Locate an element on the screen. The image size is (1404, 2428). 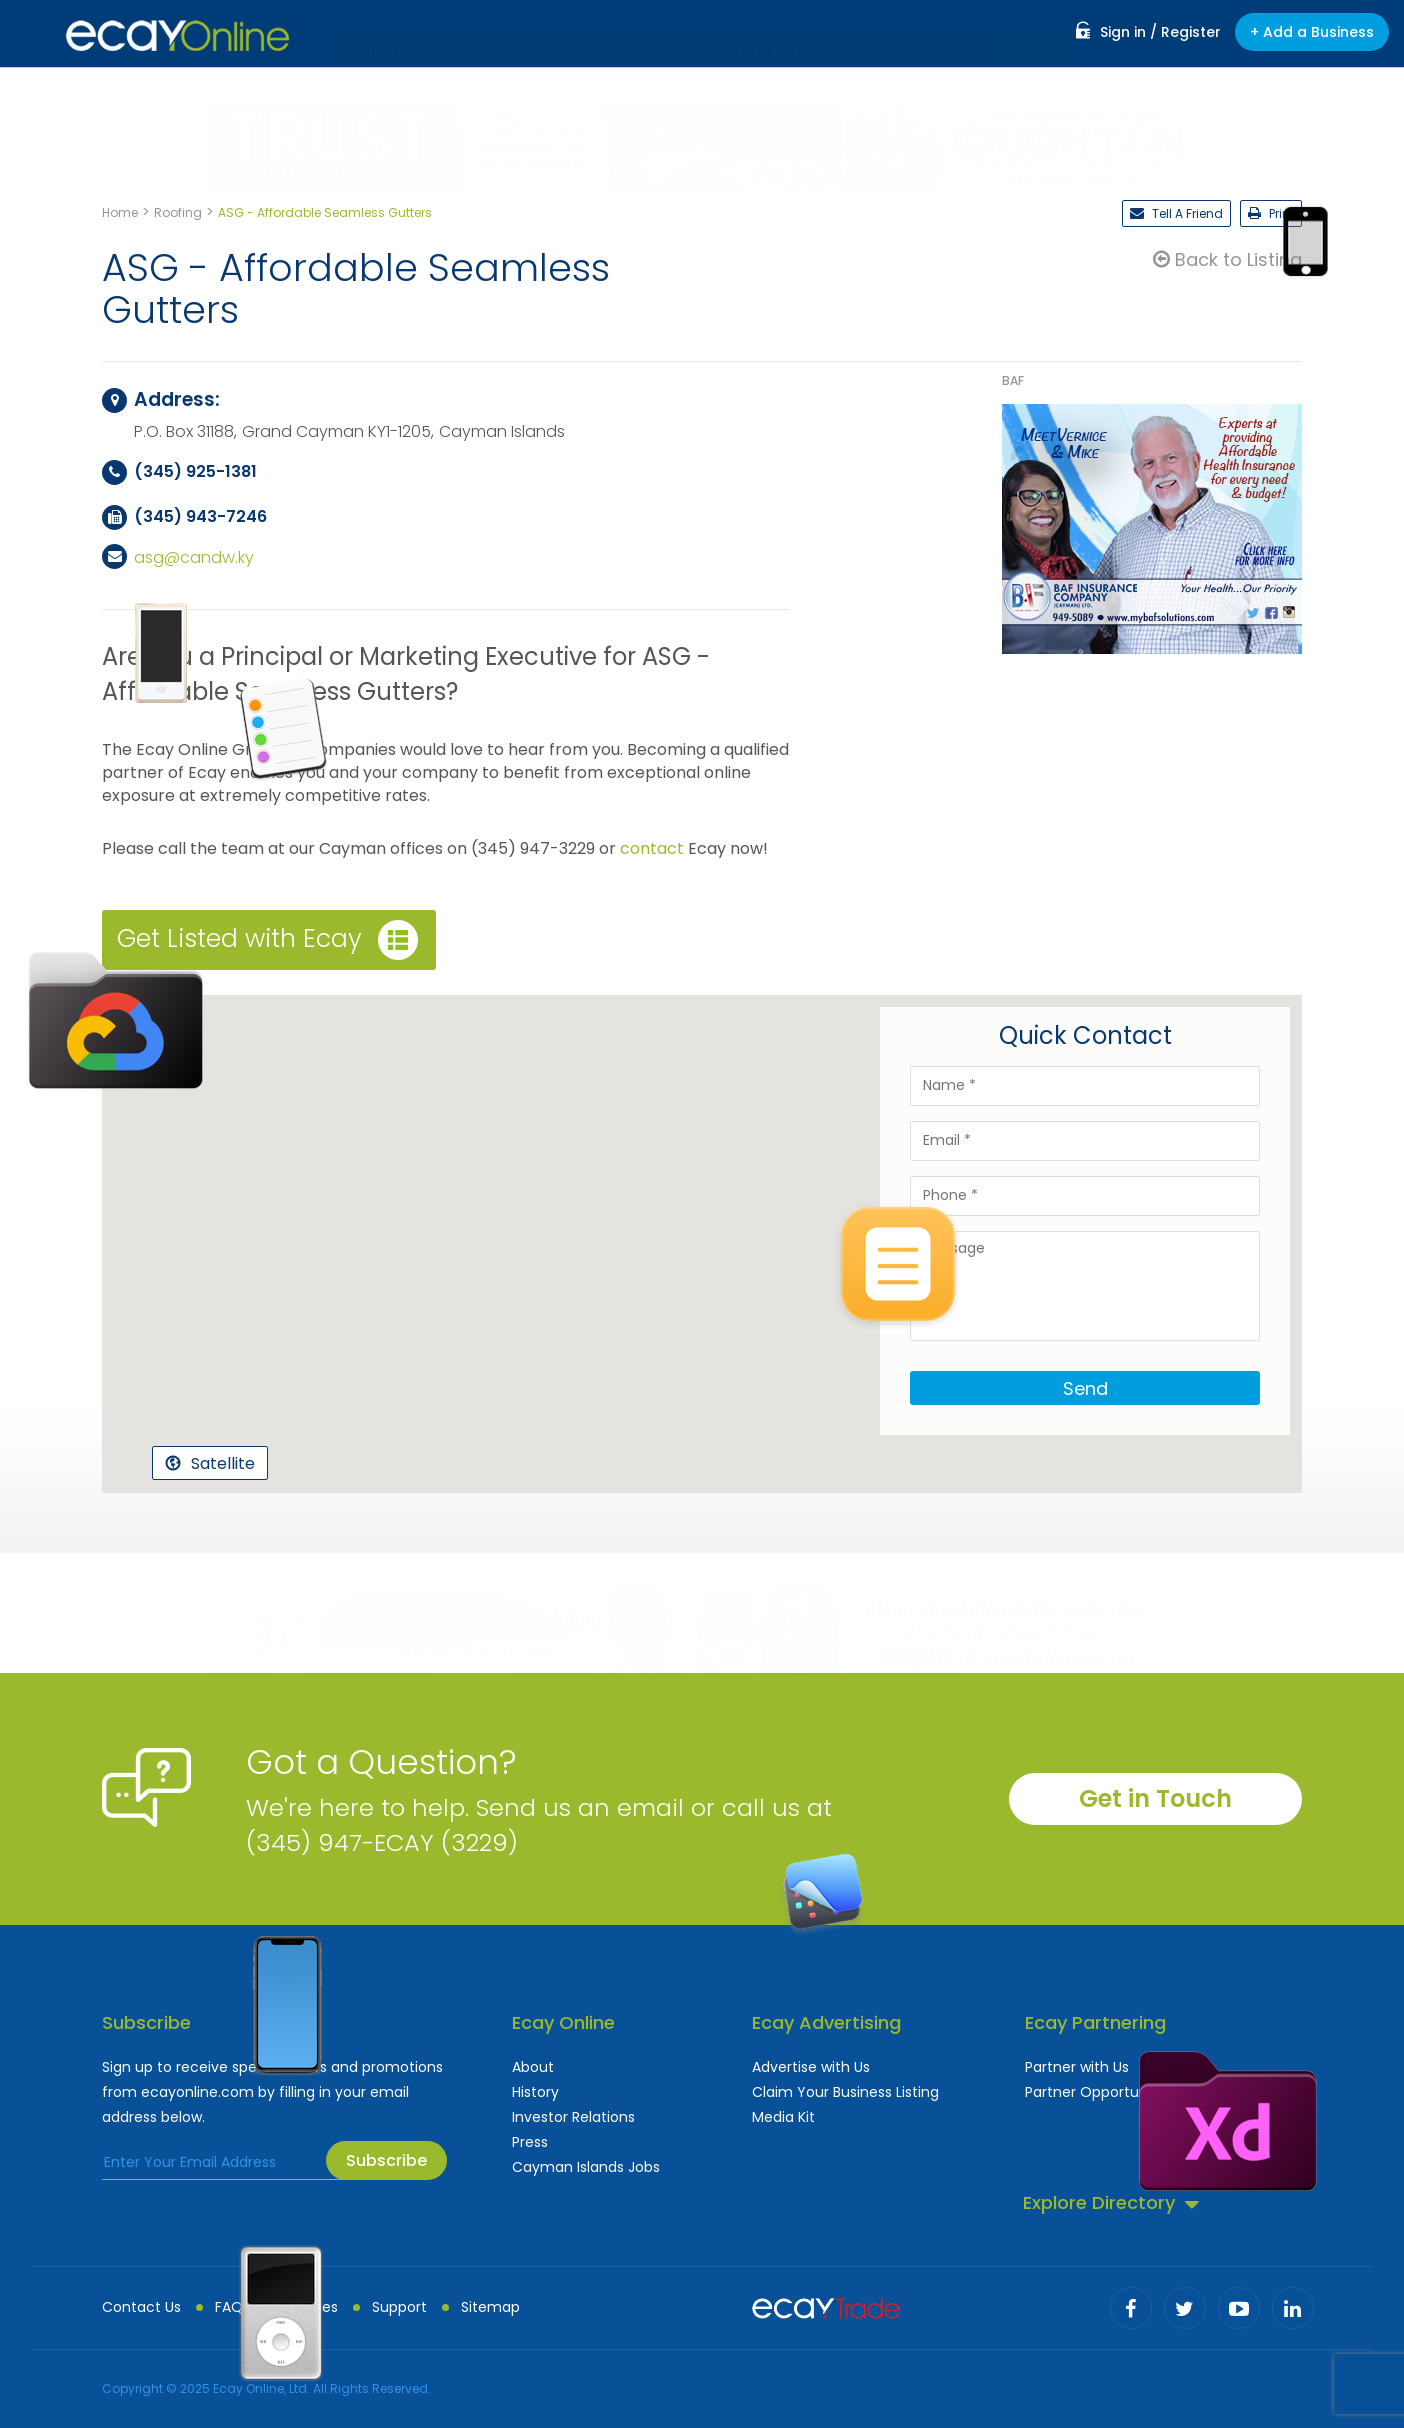
open google cloud platform project folder is located at coordinates (115, 1025).